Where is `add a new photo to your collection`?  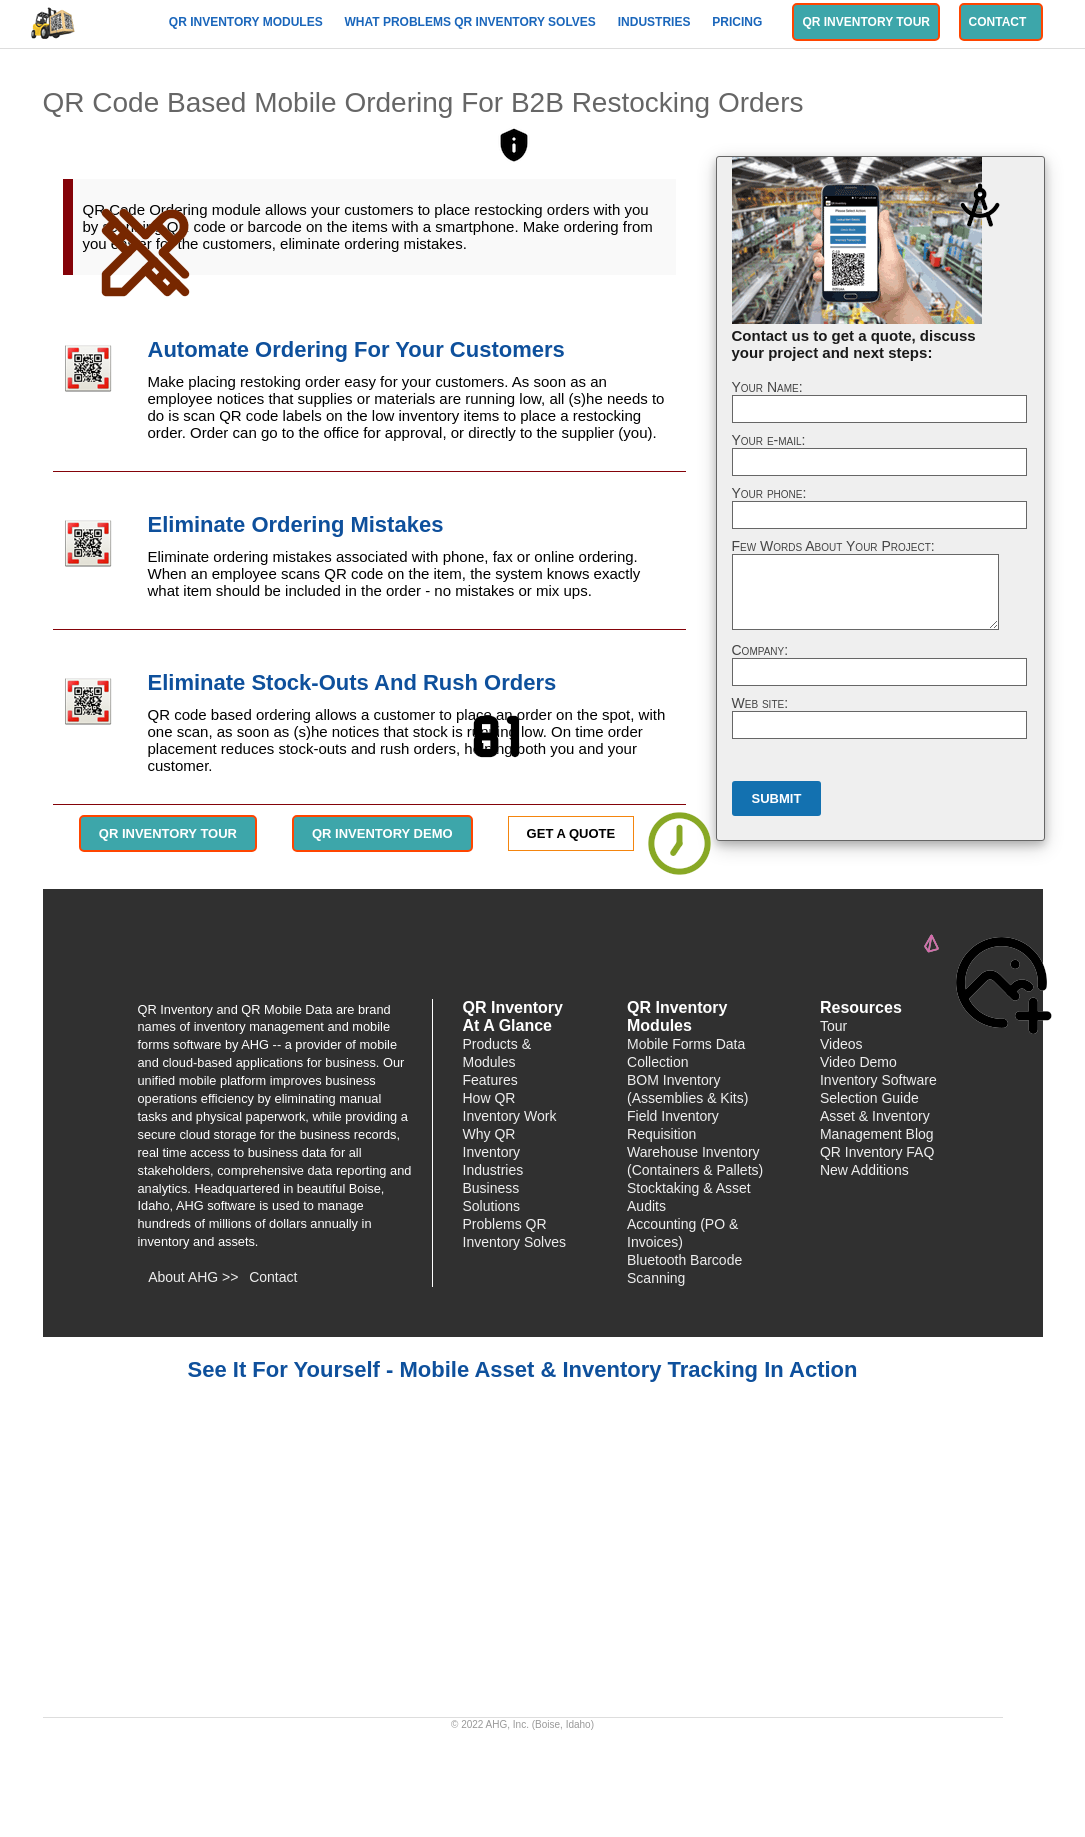 add a new photo to your collection is located at coordinates (1001, 982).